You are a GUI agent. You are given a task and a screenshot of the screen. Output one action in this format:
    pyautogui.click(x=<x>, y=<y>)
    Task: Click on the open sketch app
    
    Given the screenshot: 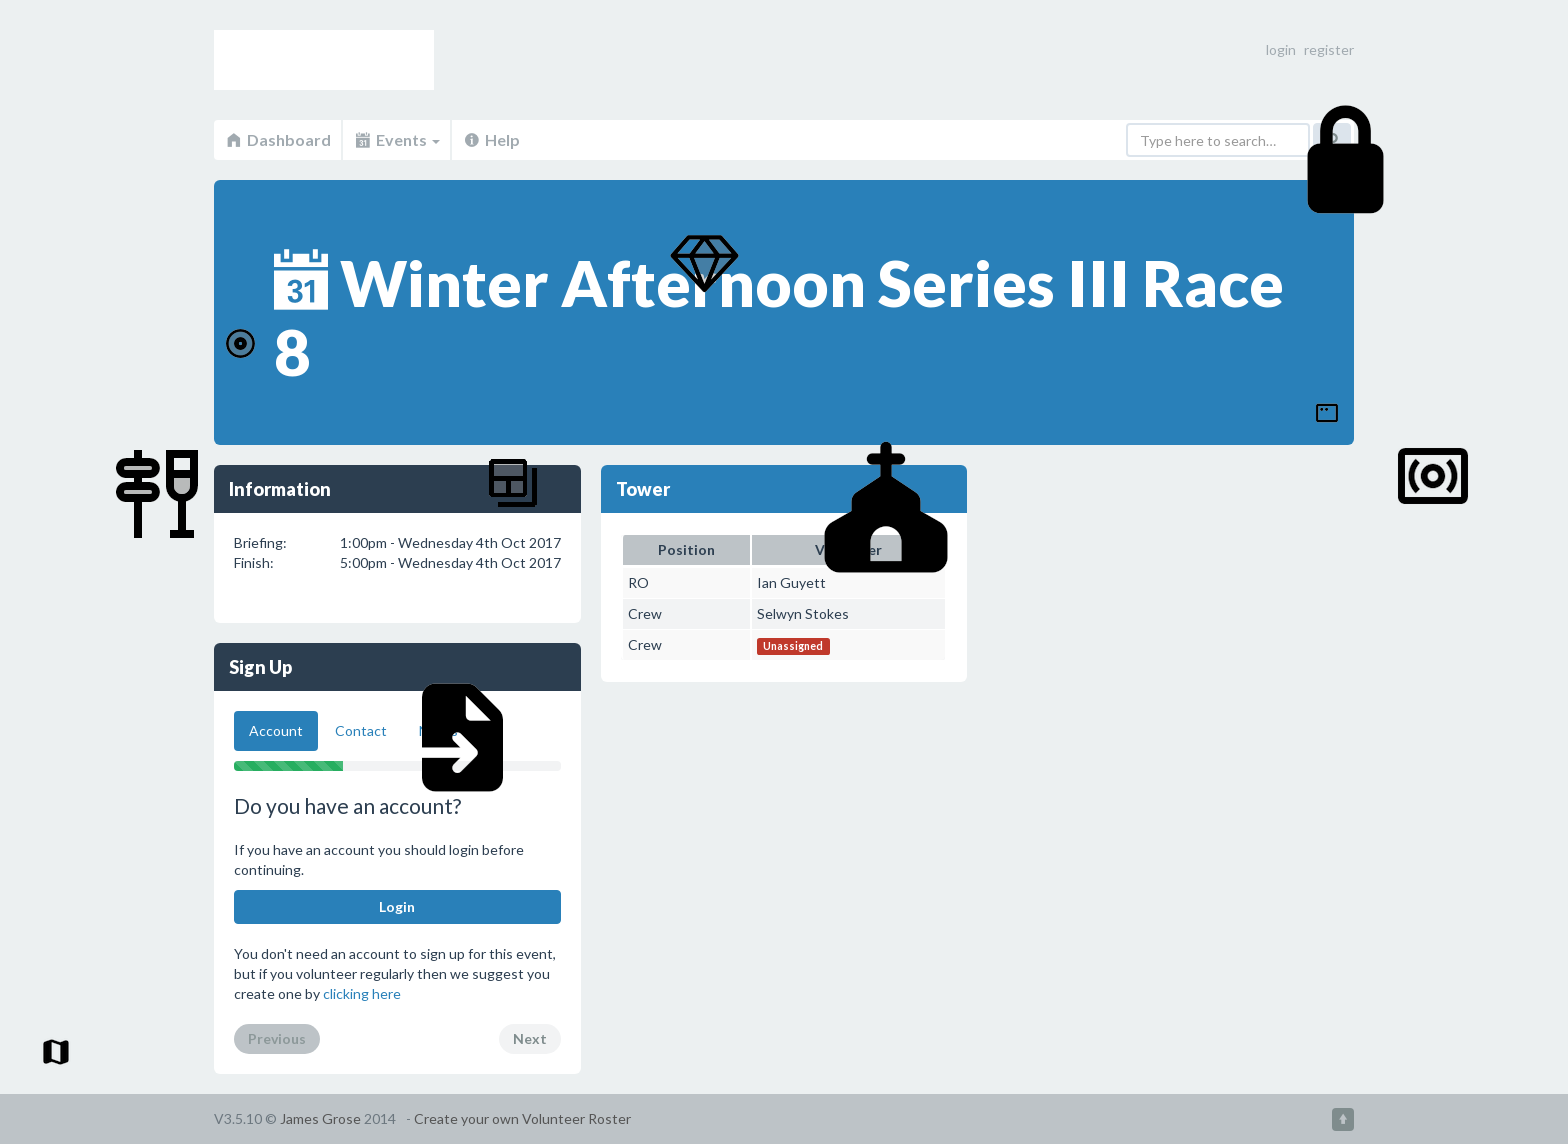 What is the action you would take?
    pyautogui.click(x=704, y=262)
    